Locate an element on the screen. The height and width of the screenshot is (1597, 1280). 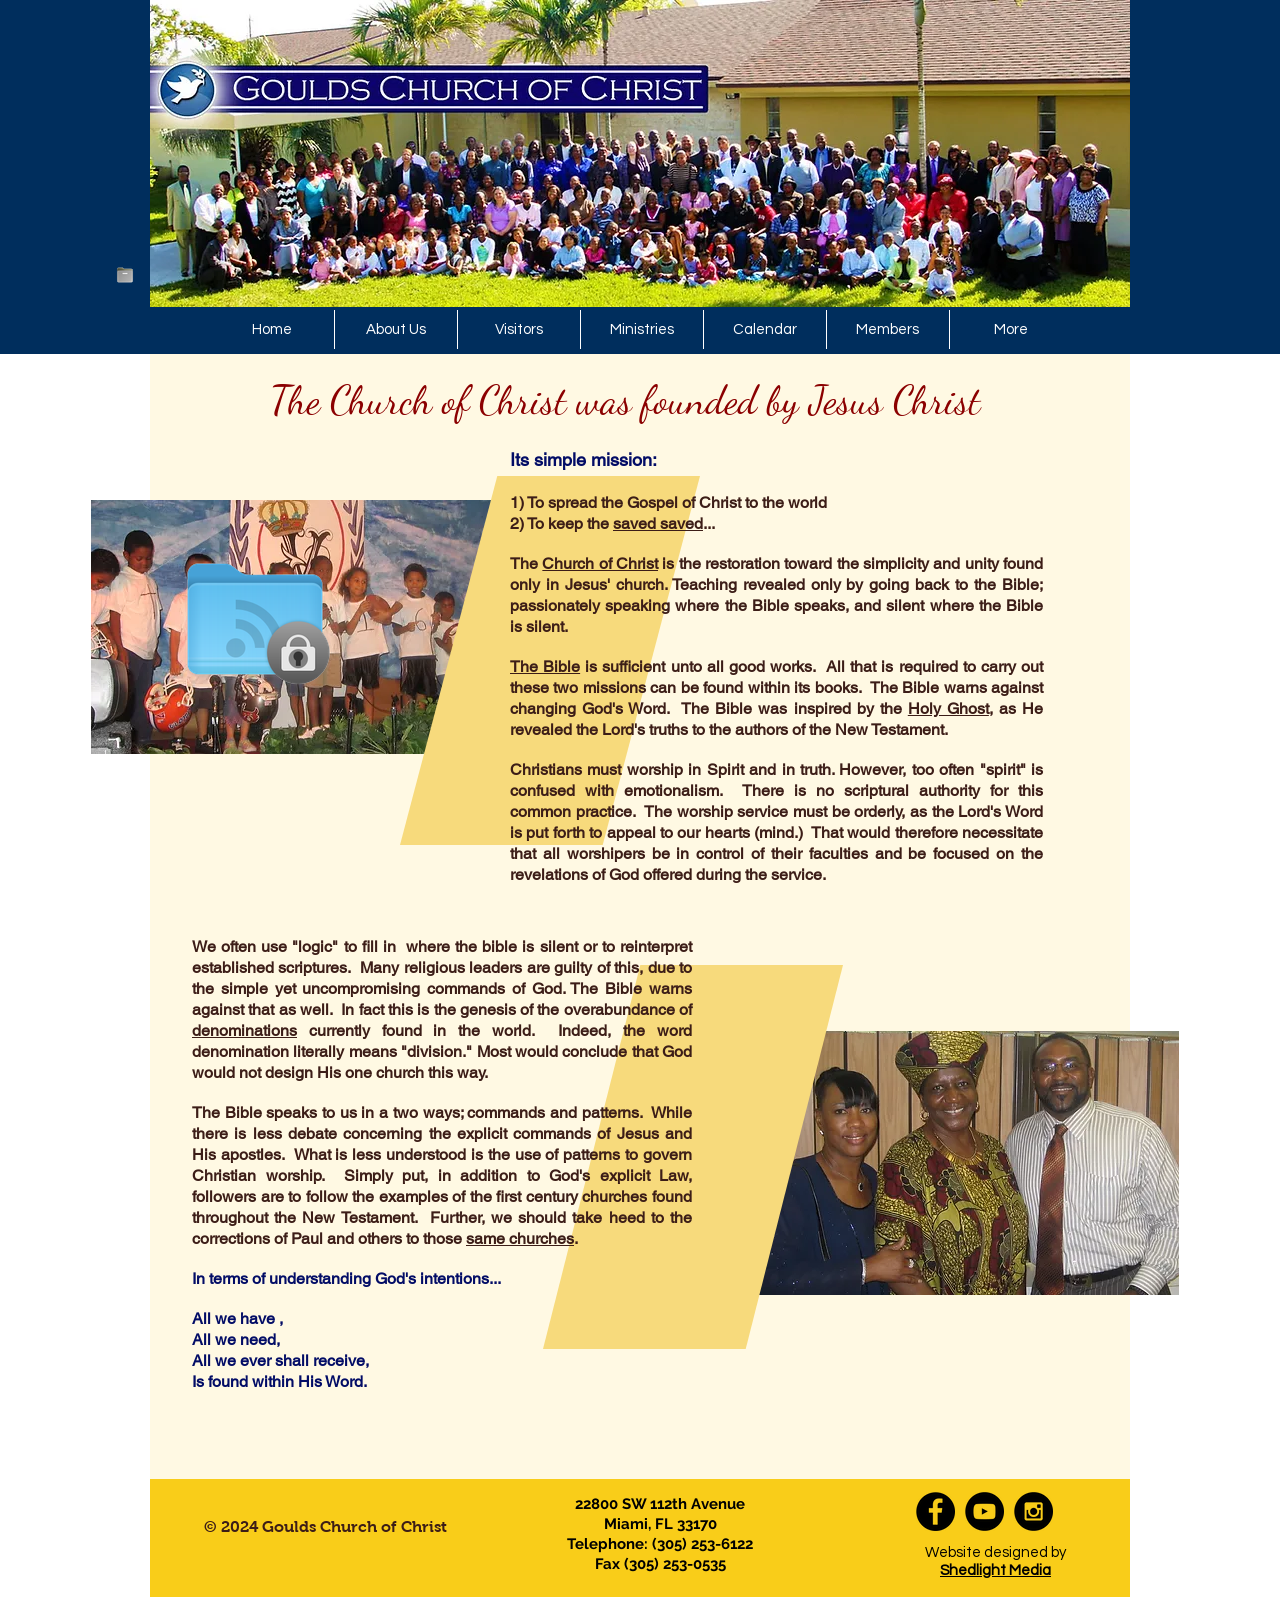
open the Nautilus file manager is located at coordinates (125, 275).